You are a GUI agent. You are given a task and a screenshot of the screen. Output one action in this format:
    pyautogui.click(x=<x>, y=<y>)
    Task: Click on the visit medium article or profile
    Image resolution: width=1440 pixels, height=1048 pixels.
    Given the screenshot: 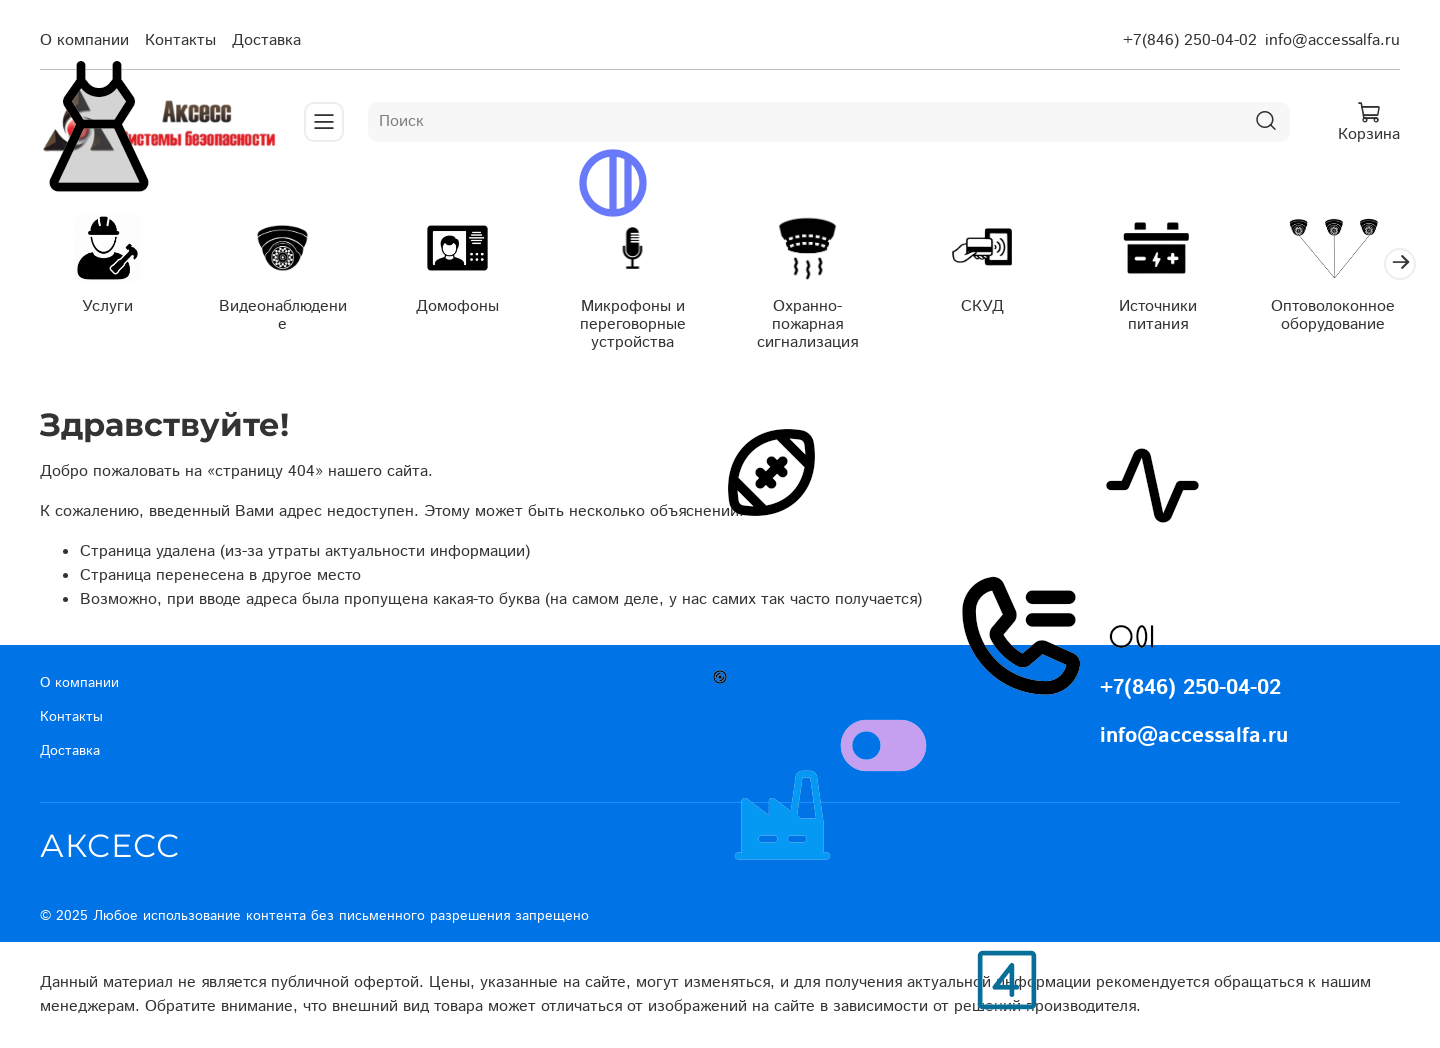 What is the action you would take?
    pyautogui.click(x=1131, y=636)
    